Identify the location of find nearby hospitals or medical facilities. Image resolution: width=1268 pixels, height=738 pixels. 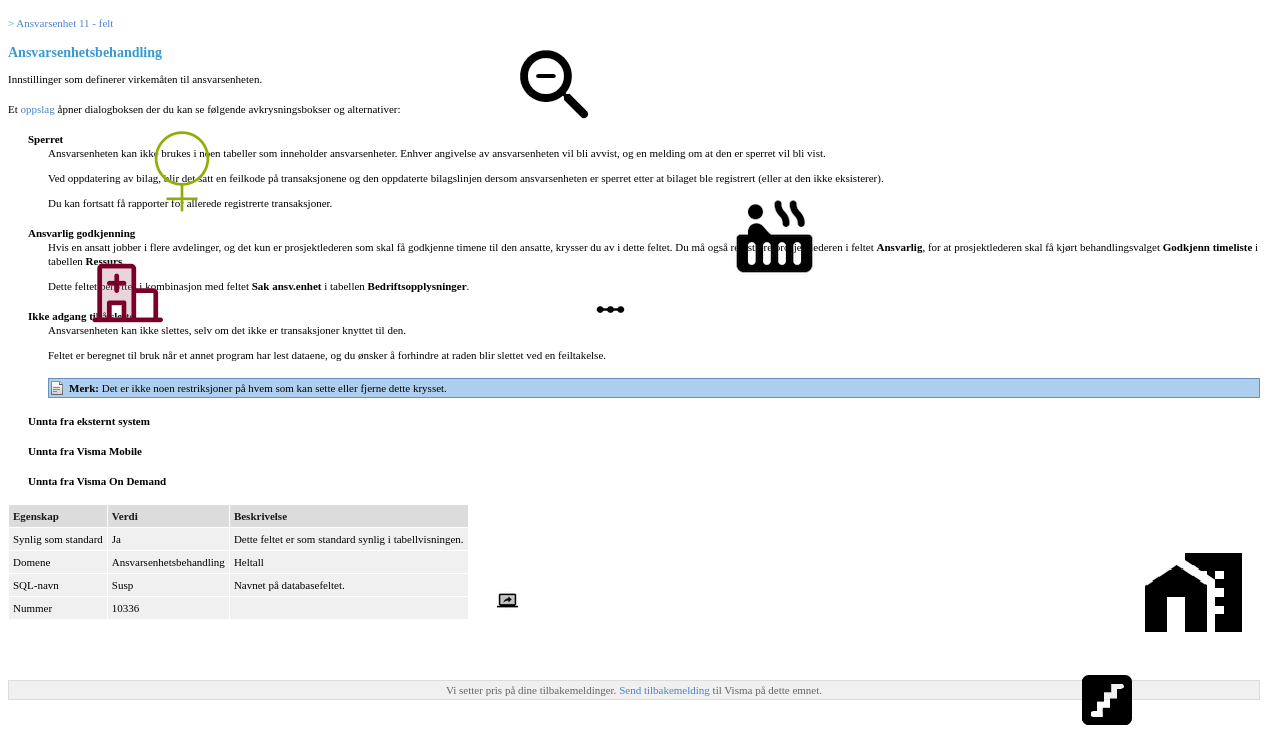
(124, 293).